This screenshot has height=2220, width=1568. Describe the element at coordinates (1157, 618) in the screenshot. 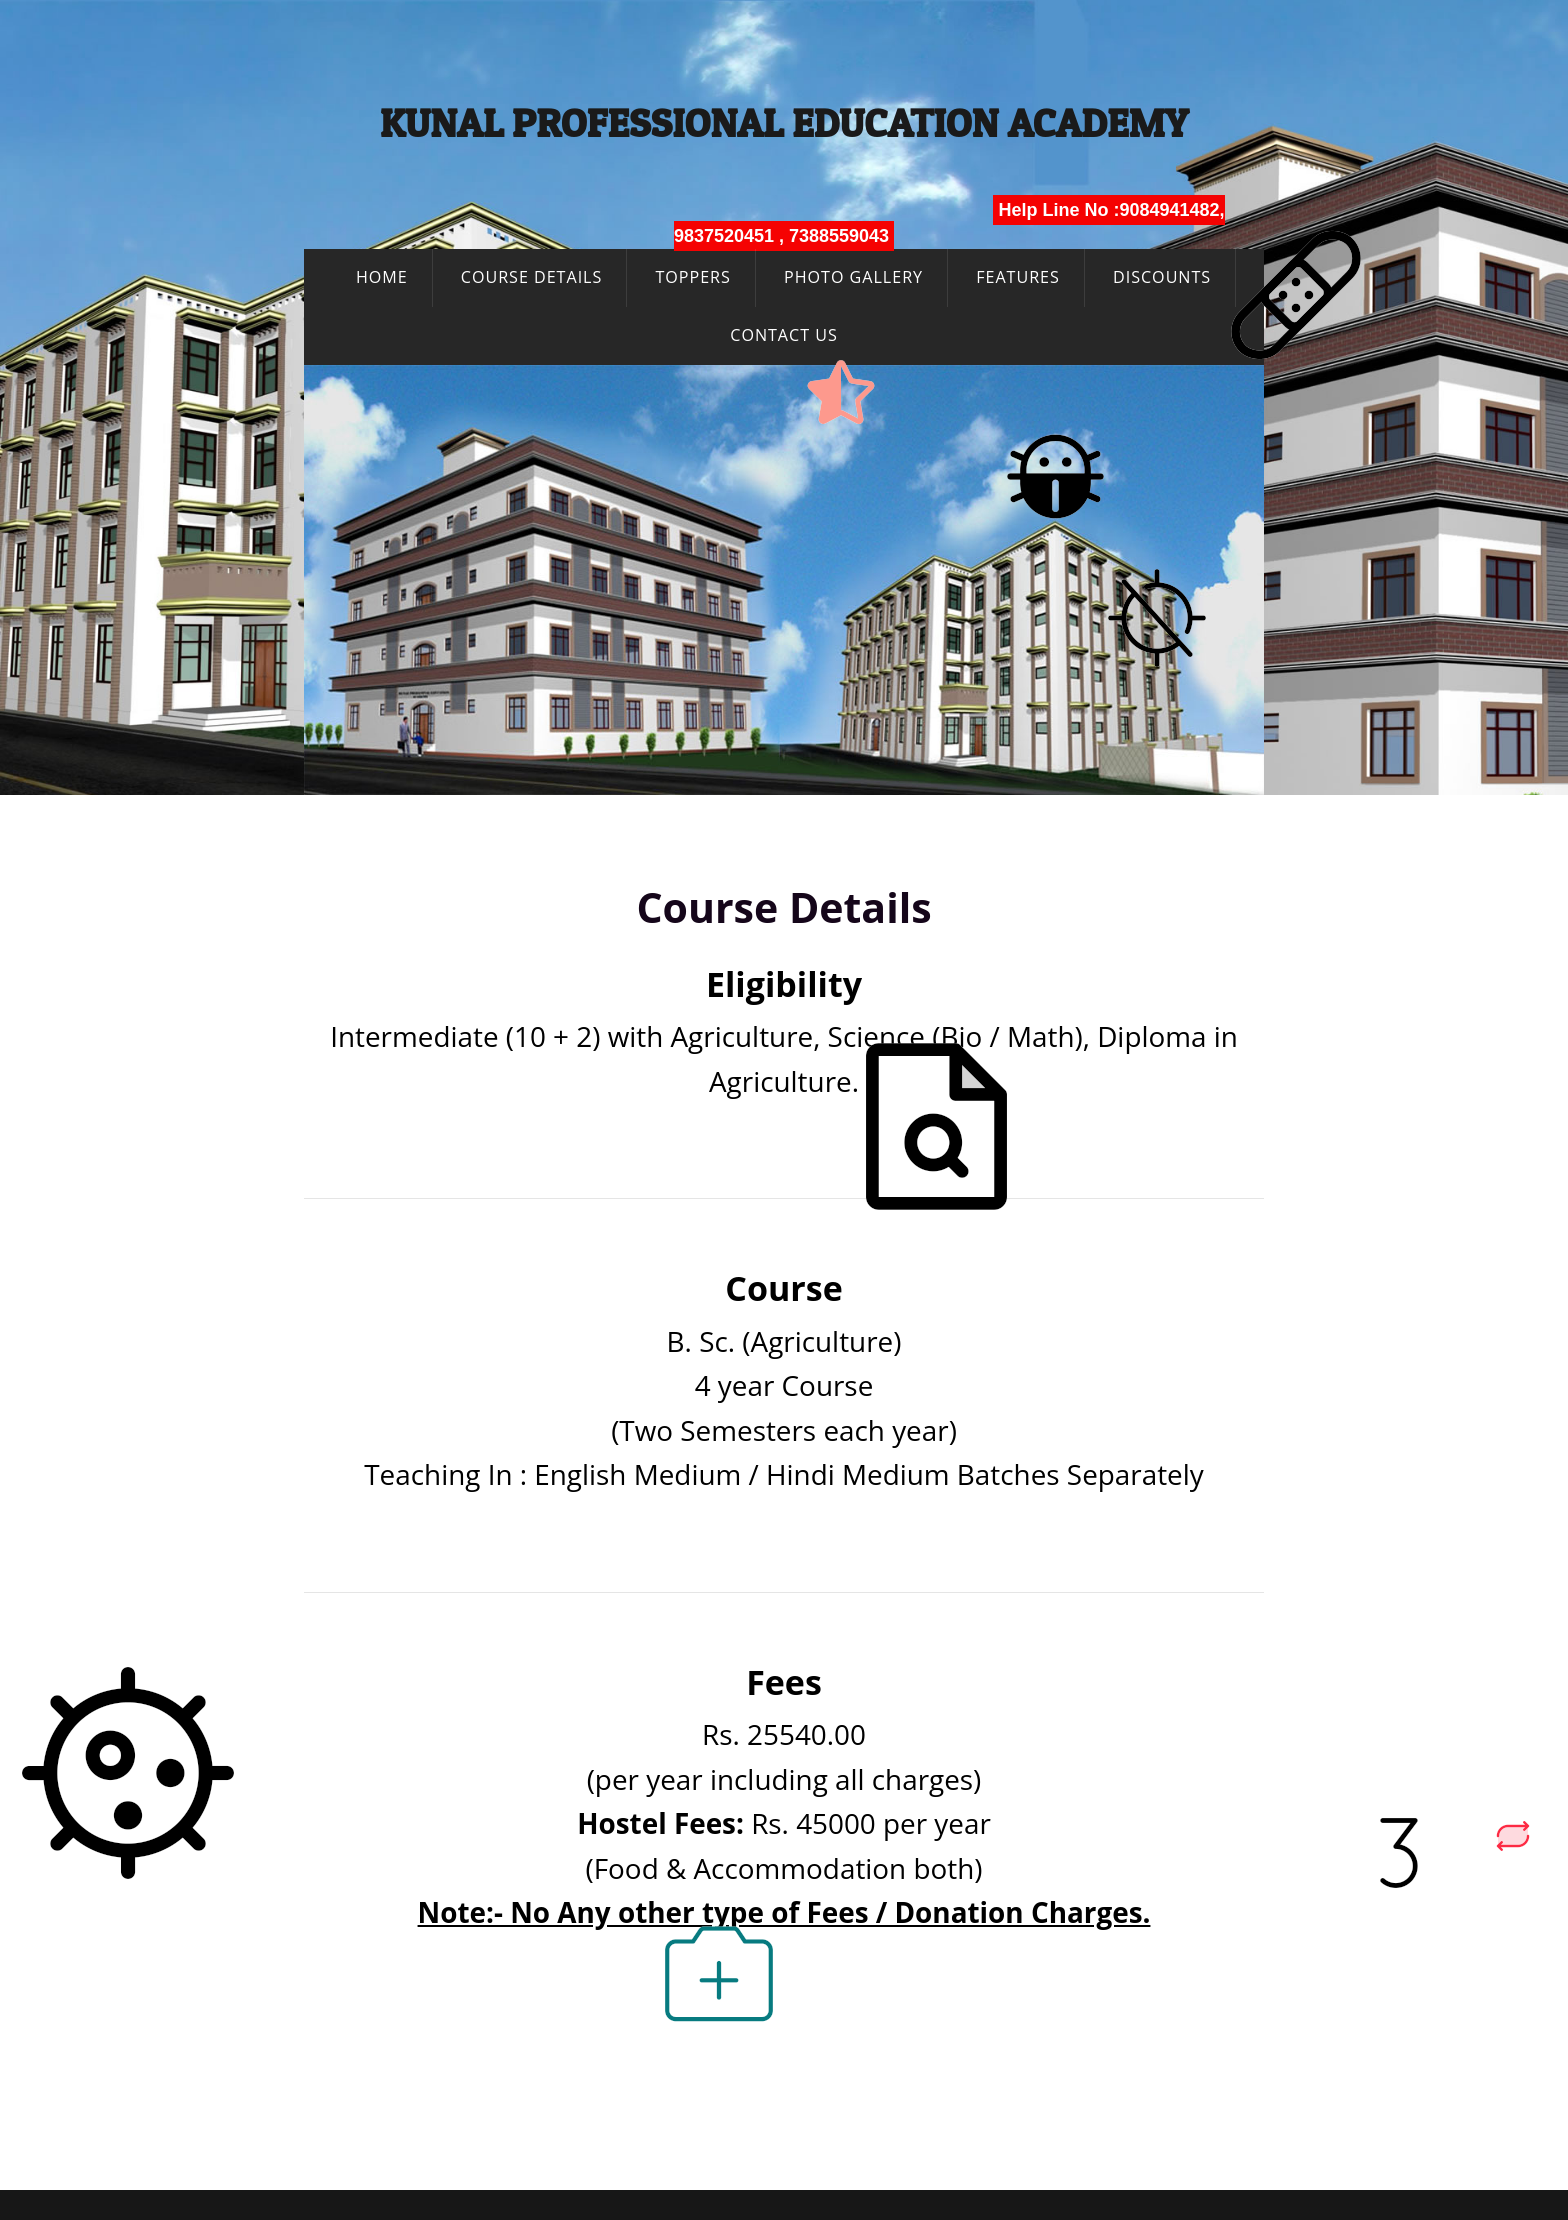

I see `location services disabled` at that location.